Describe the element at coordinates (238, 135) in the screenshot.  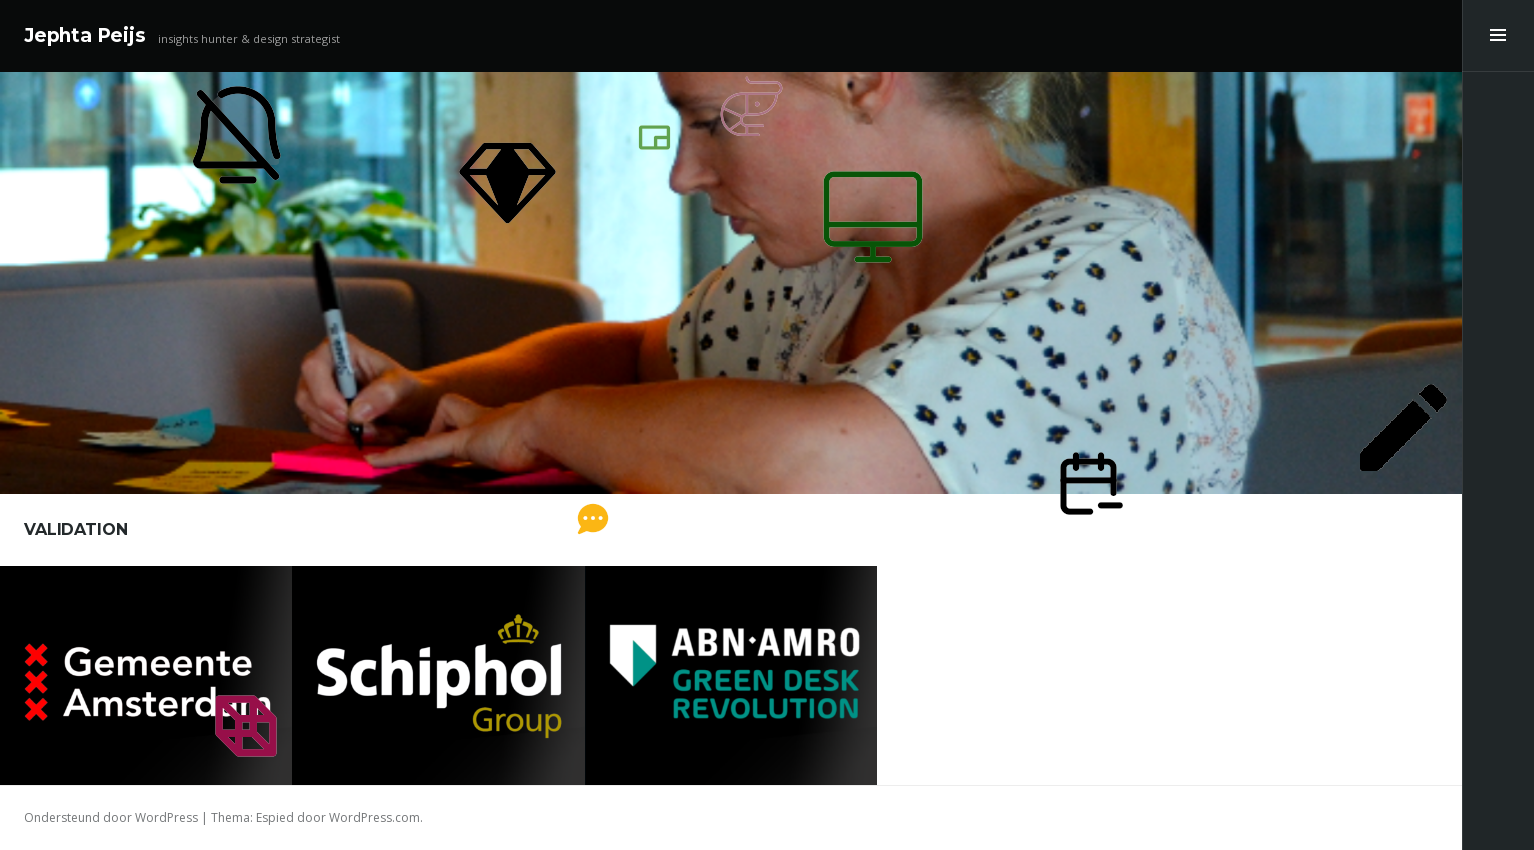
I see `mute notifications` at that location.